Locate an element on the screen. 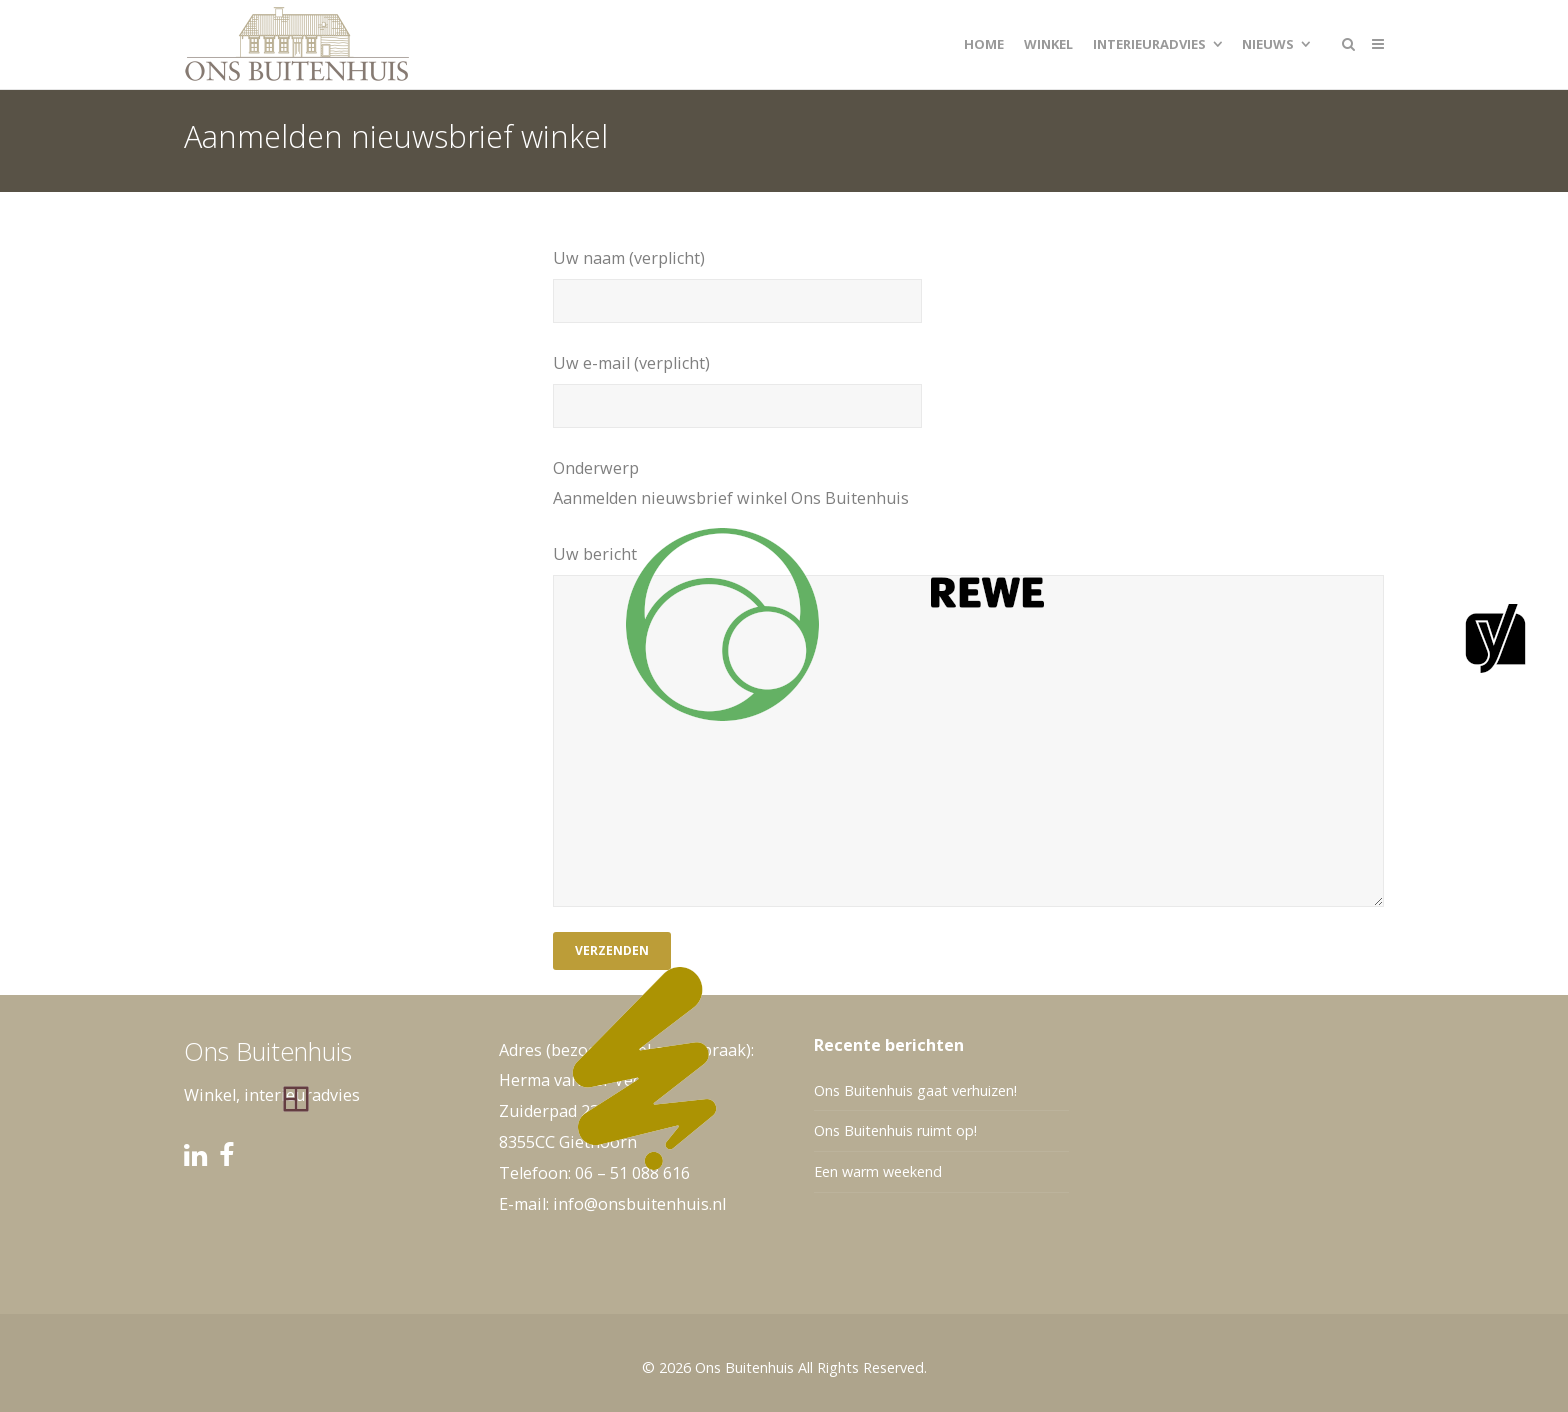 Image resolution: width=1568 pixels, height=1412 pixels. open the REWE grocery store app is located at coordinates (987, 592).